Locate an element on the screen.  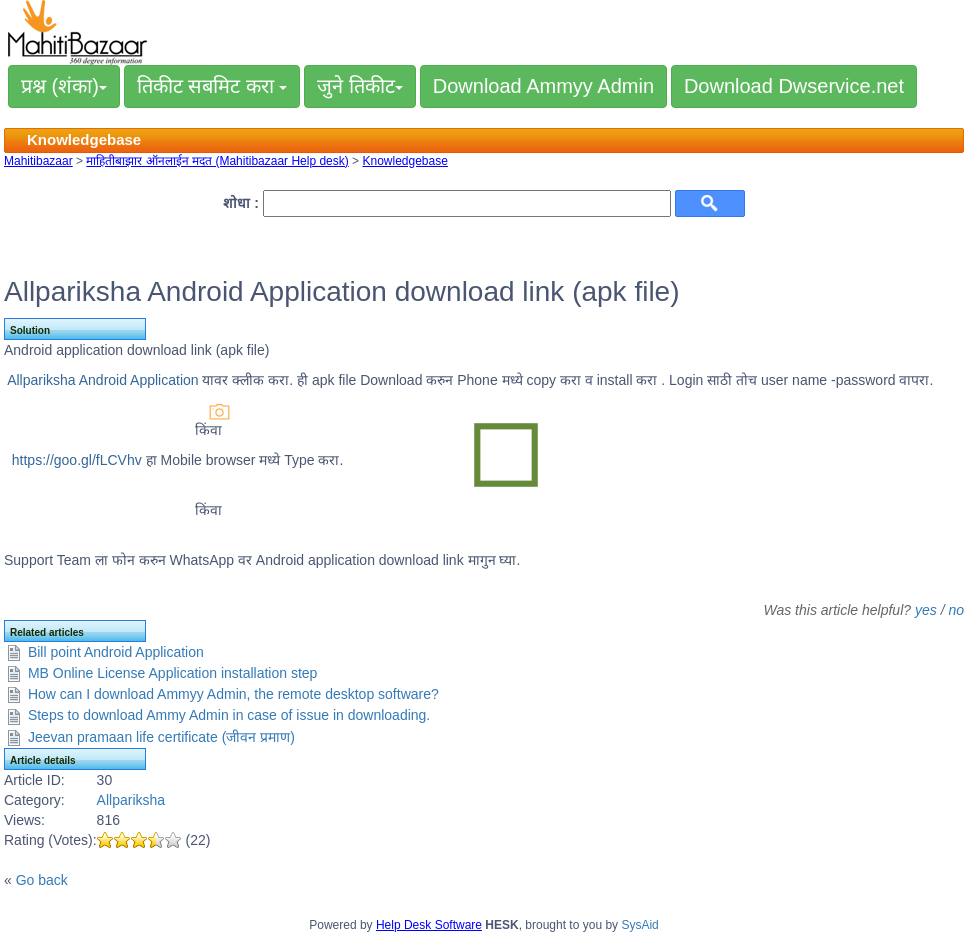
take a photo or screenshot is located at coordinates (219, 412).